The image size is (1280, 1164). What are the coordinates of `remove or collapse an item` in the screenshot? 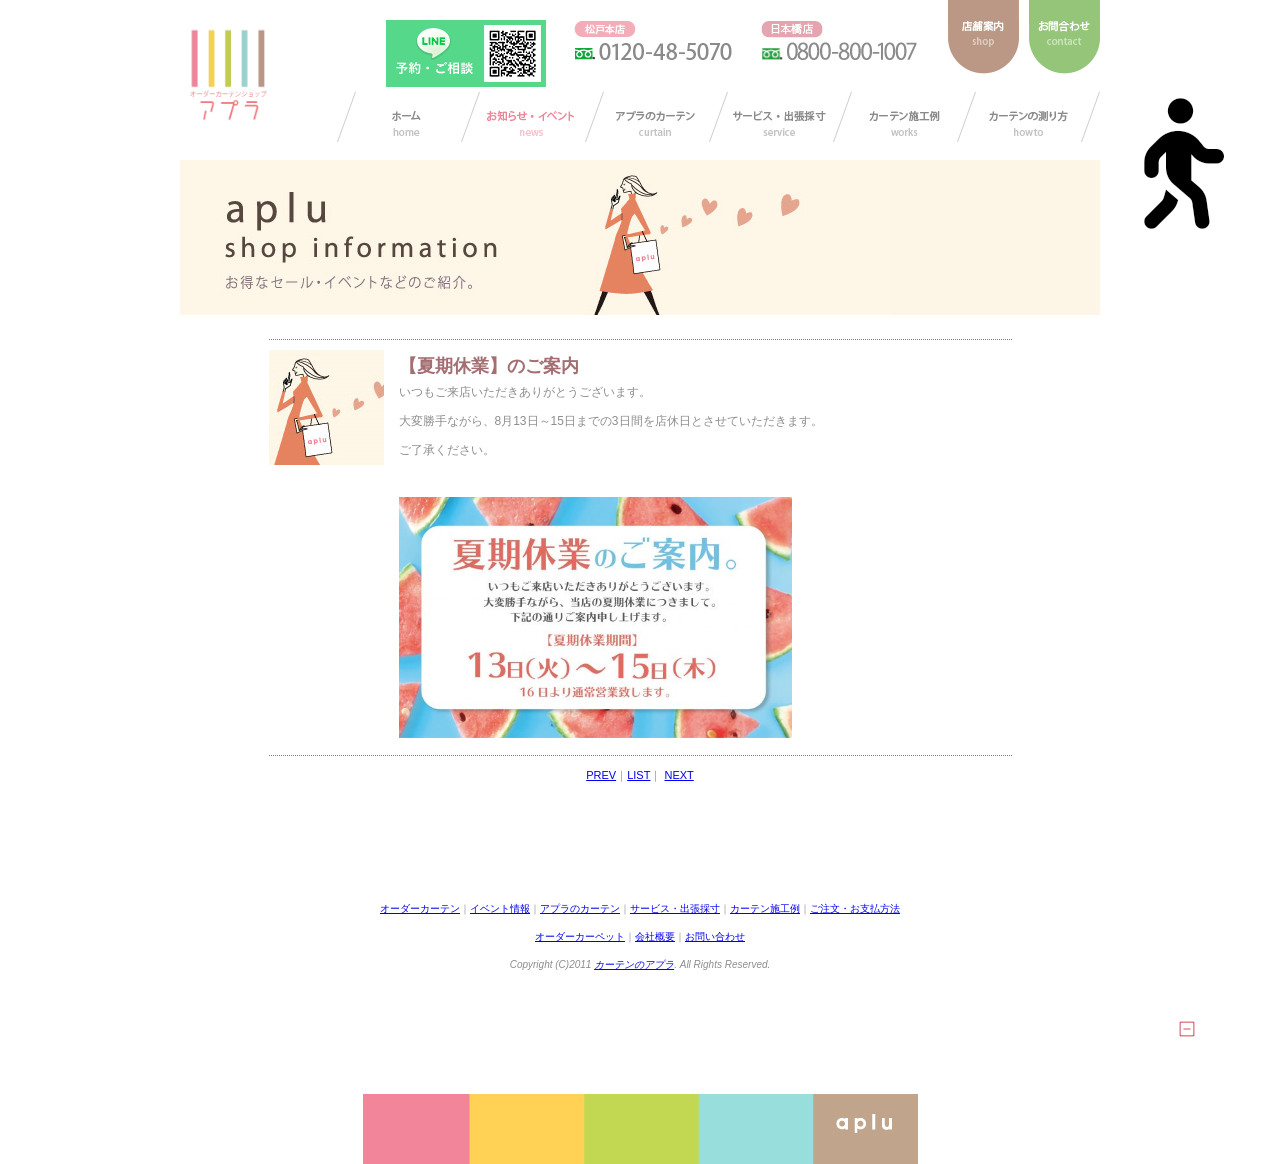 It's located at (1187, 1029).